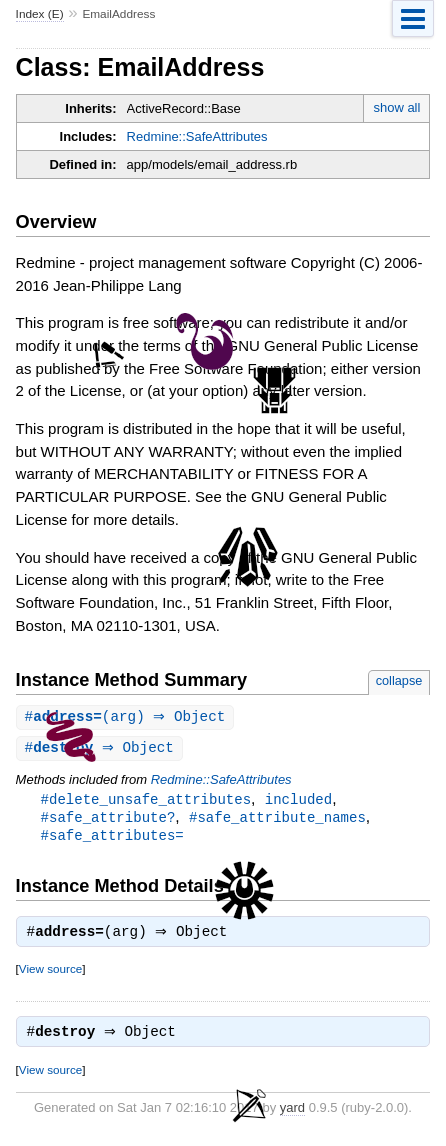 This screenshot has width=446, height=1146. Describe the element at coordinates (248, 557) in the screenshot. I see `view your collected crystals or gems` at that location.